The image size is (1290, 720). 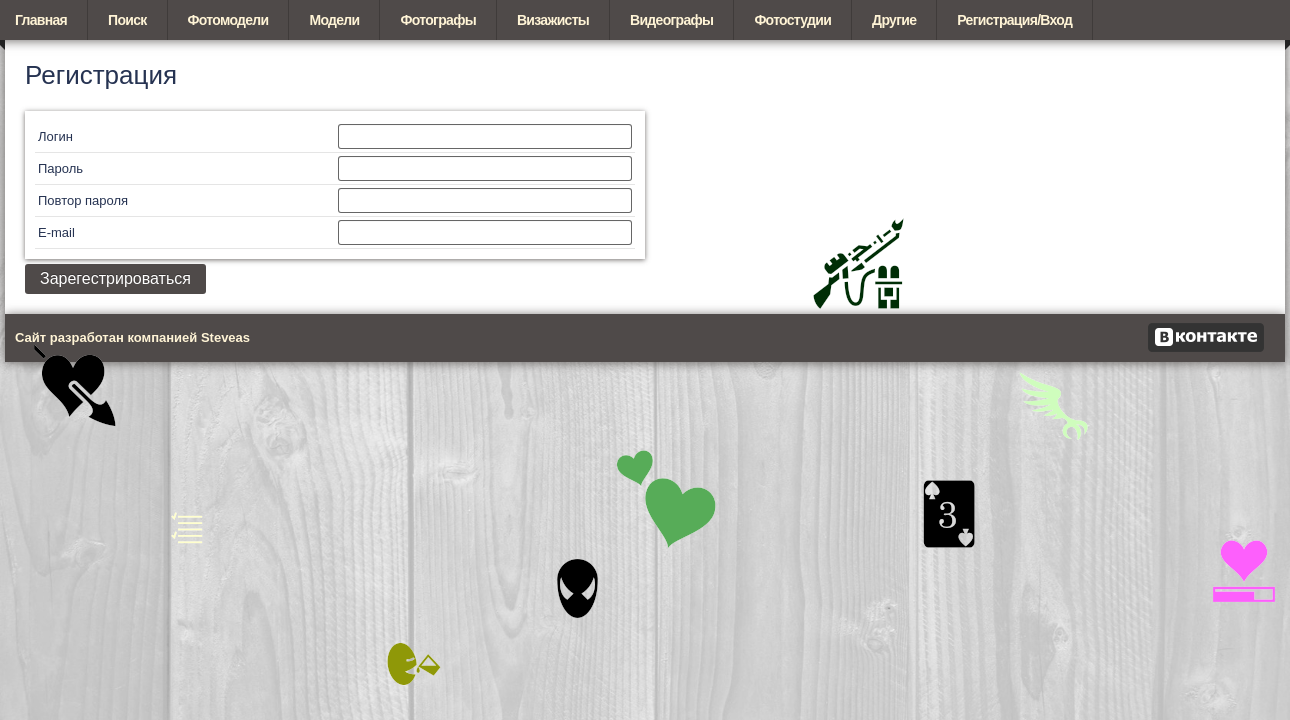 I want to click on indicates a match or romantic connection in a dating app, so click(x=75, y=385).